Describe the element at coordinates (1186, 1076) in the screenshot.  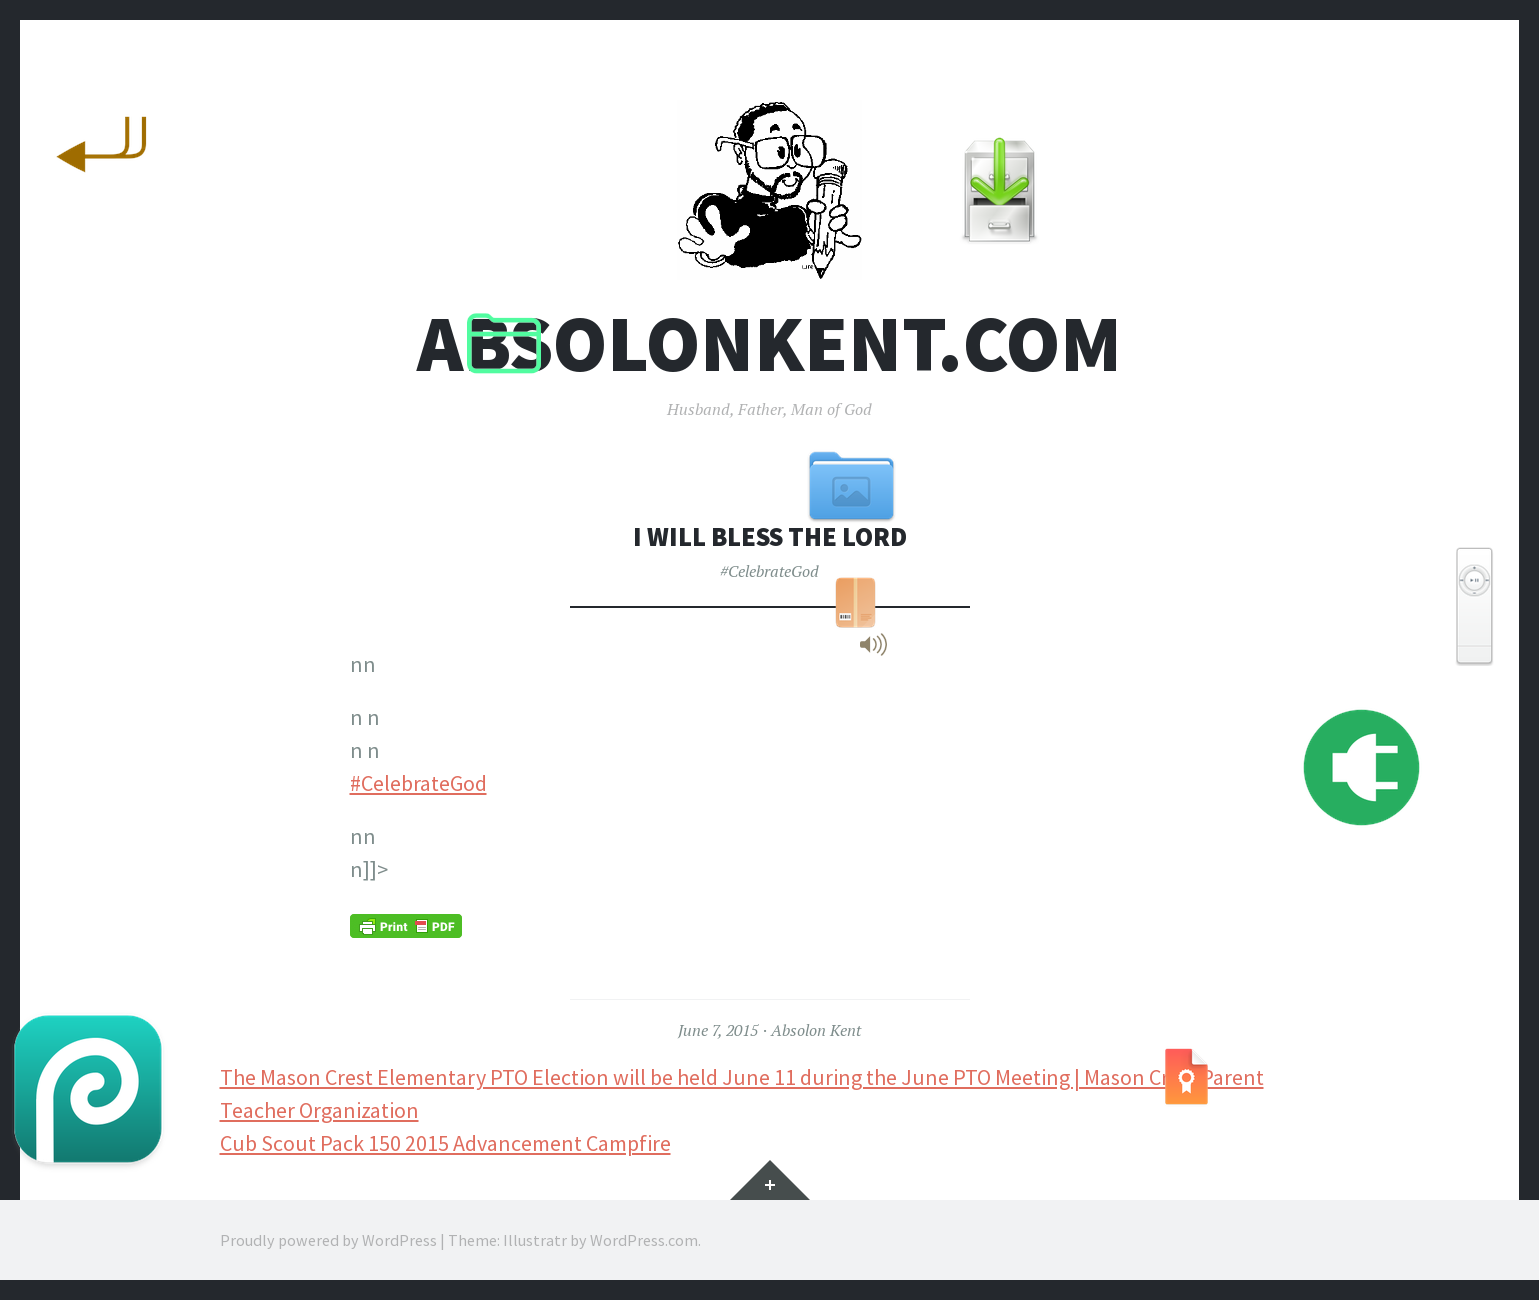
I see `a certificate or credential file` at that location.